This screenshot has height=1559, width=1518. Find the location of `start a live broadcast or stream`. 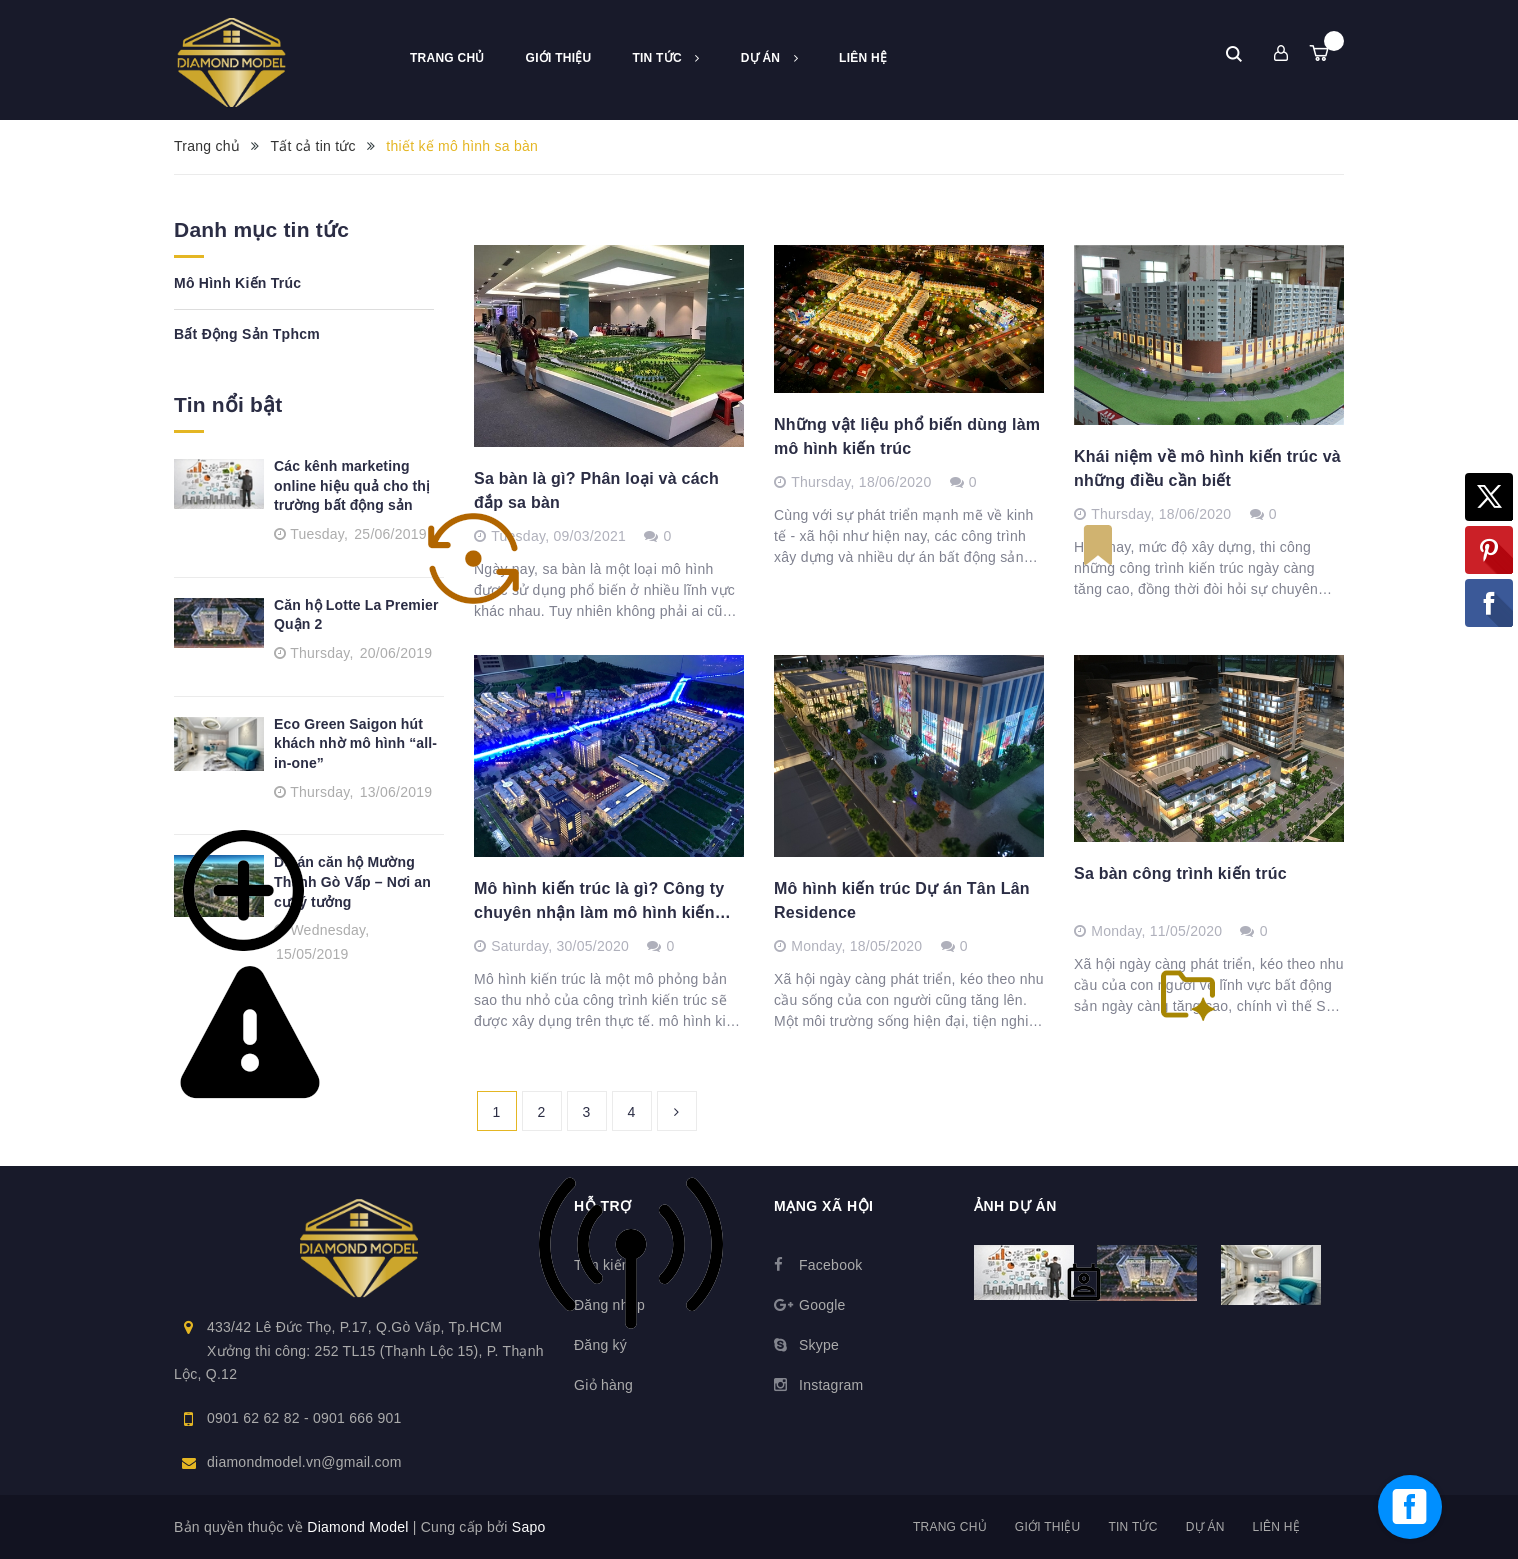

start a live broadcast or stream is located at coordinates (631, 1252).